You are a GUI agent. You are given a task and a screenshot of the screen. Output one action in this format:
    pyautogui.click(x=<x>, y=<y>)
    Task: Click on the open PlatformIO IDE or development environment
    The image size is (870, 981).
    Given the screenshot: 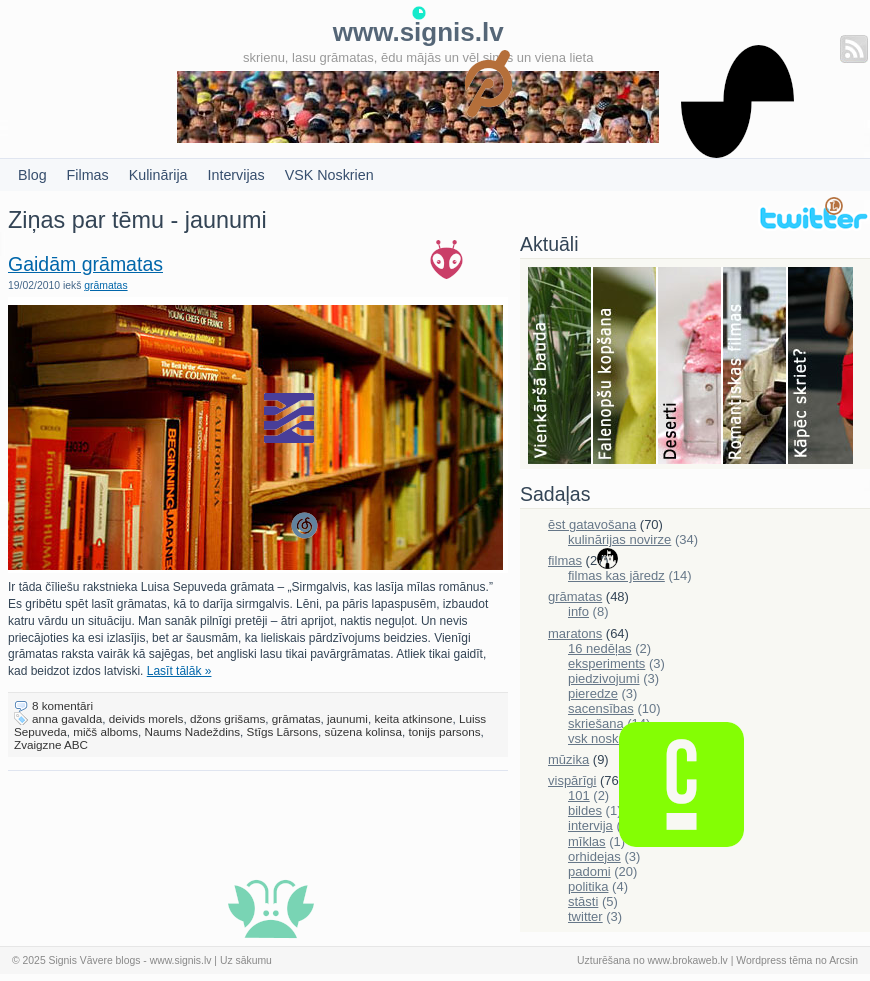 What is the action you would take?
    pyautogui.click(x=446, y=259)
    